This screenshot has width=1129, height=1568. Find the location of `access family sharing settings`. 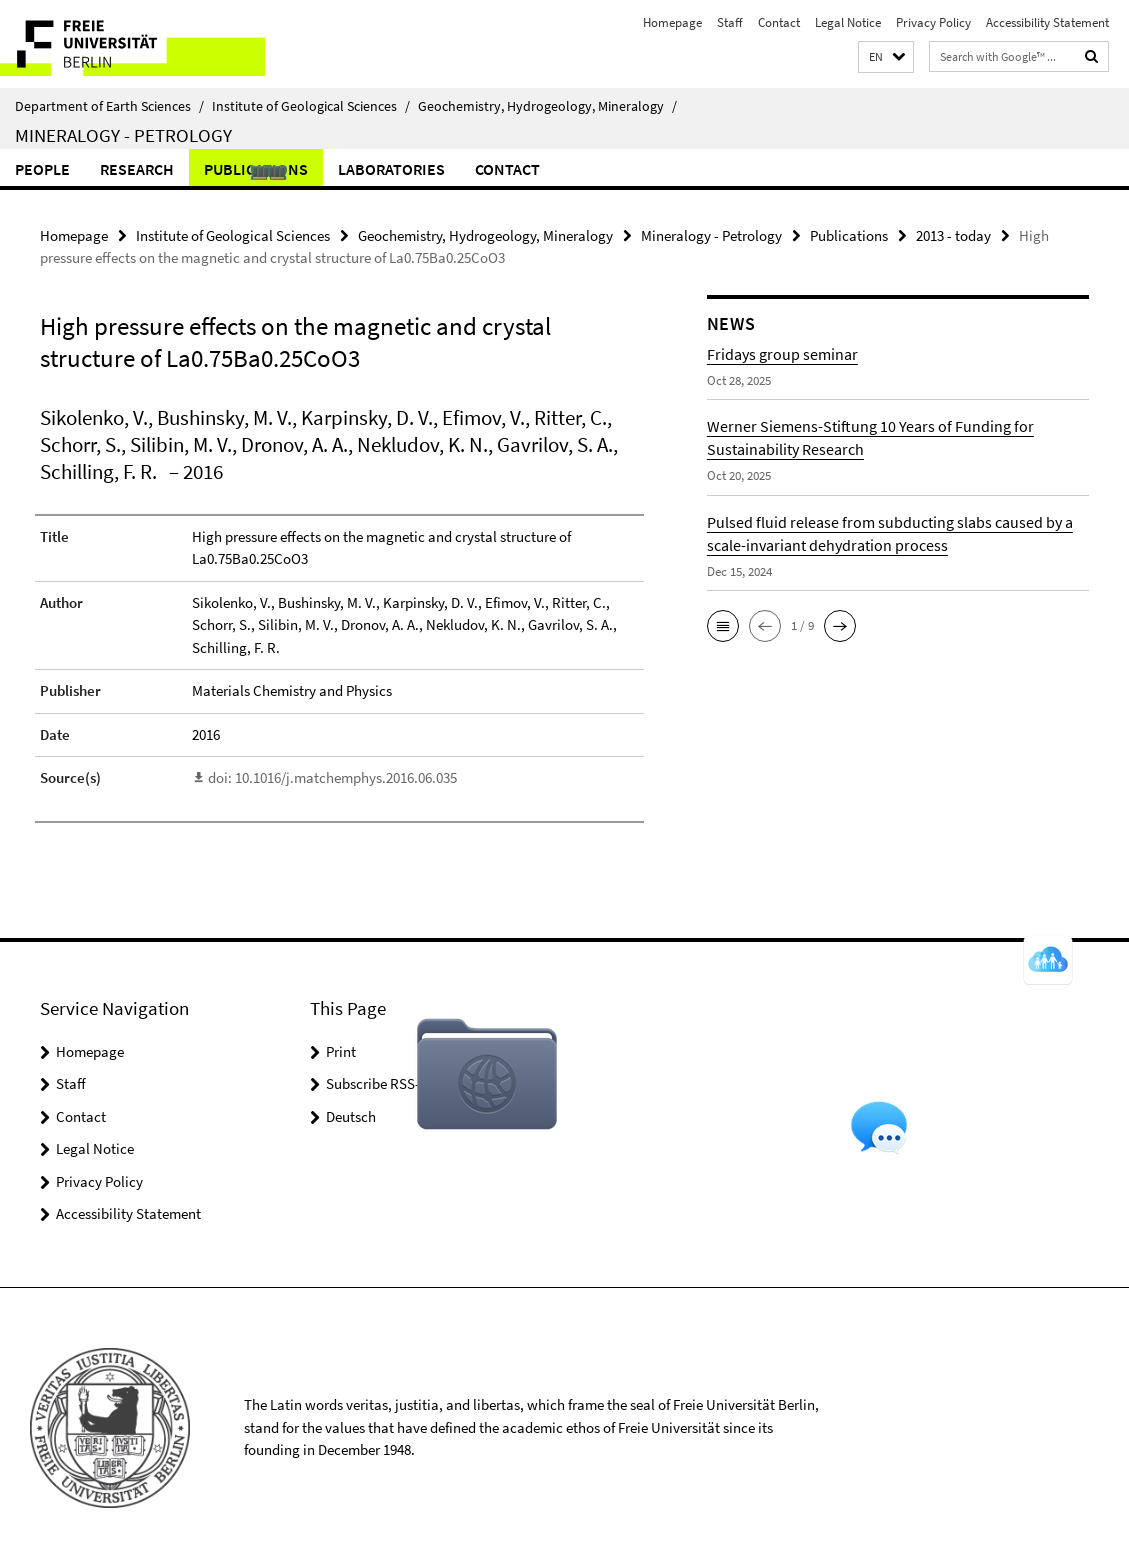

access family sharing settings is located at coordinates (1048, 960).